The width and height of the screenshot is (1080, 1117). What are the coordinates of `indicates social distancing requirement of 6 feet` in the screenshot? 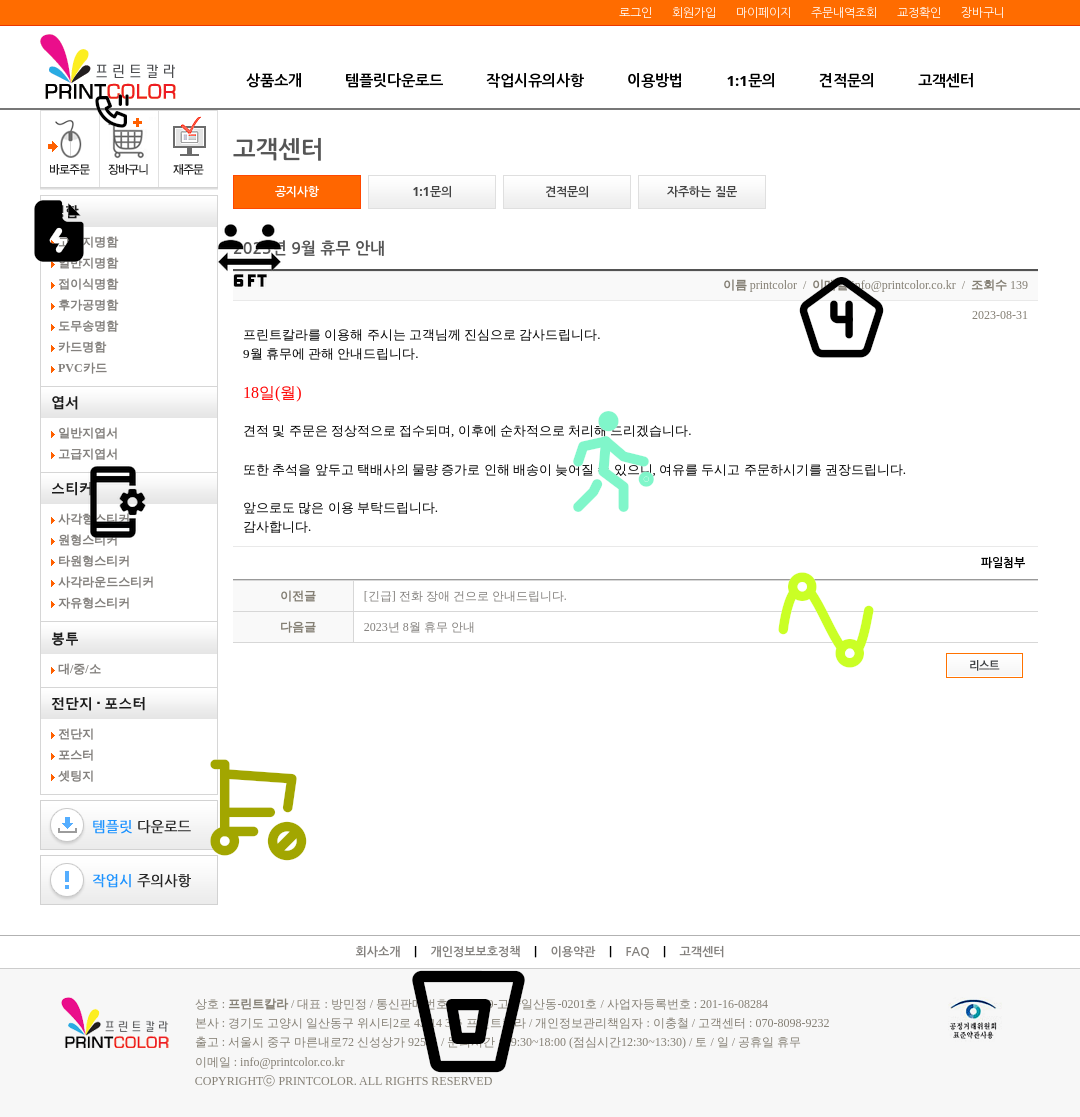 It's located at (249, 255).